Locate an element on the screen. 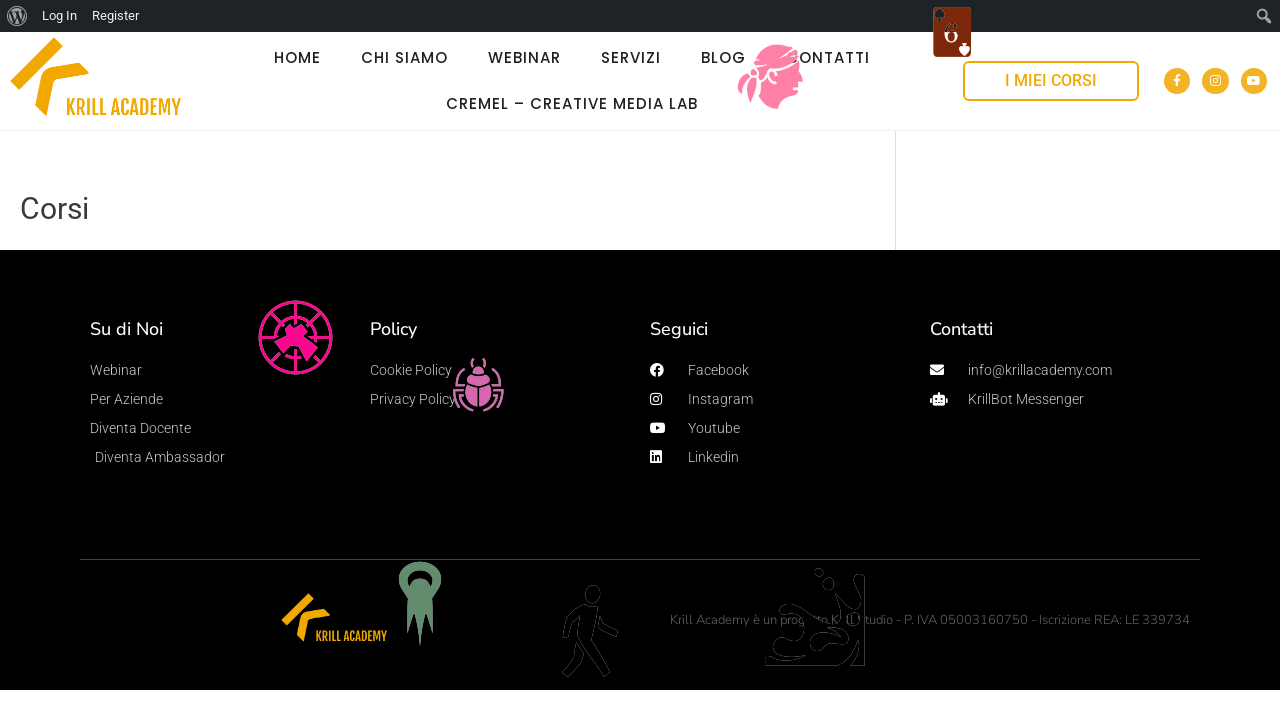 The width and height of the screenshot is (1280, 720). six of spades playing card is located at coordinates (952, 32).